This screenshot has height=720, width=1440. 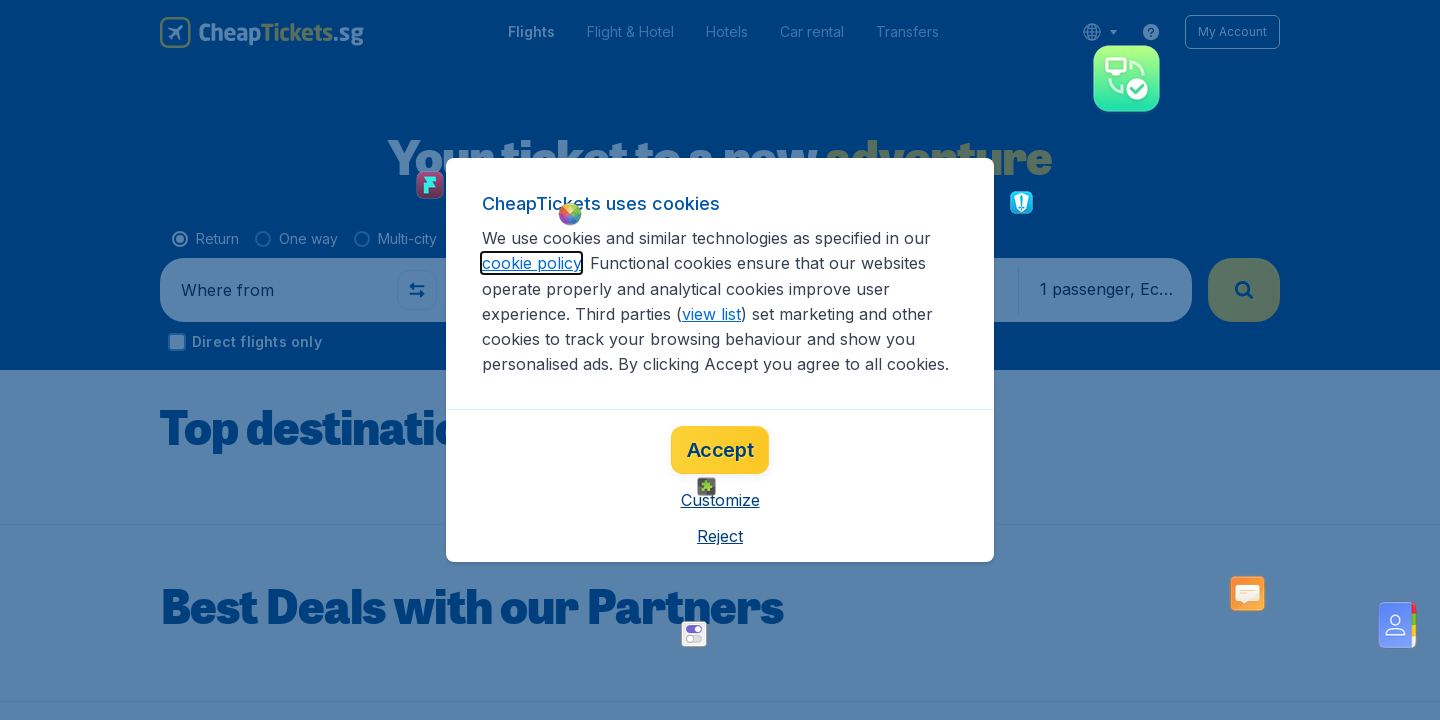 What do you see at coordinates (694, 634) in the screenshot?
I see `open gnome tweaks settings` at bounding box center [694, 634].